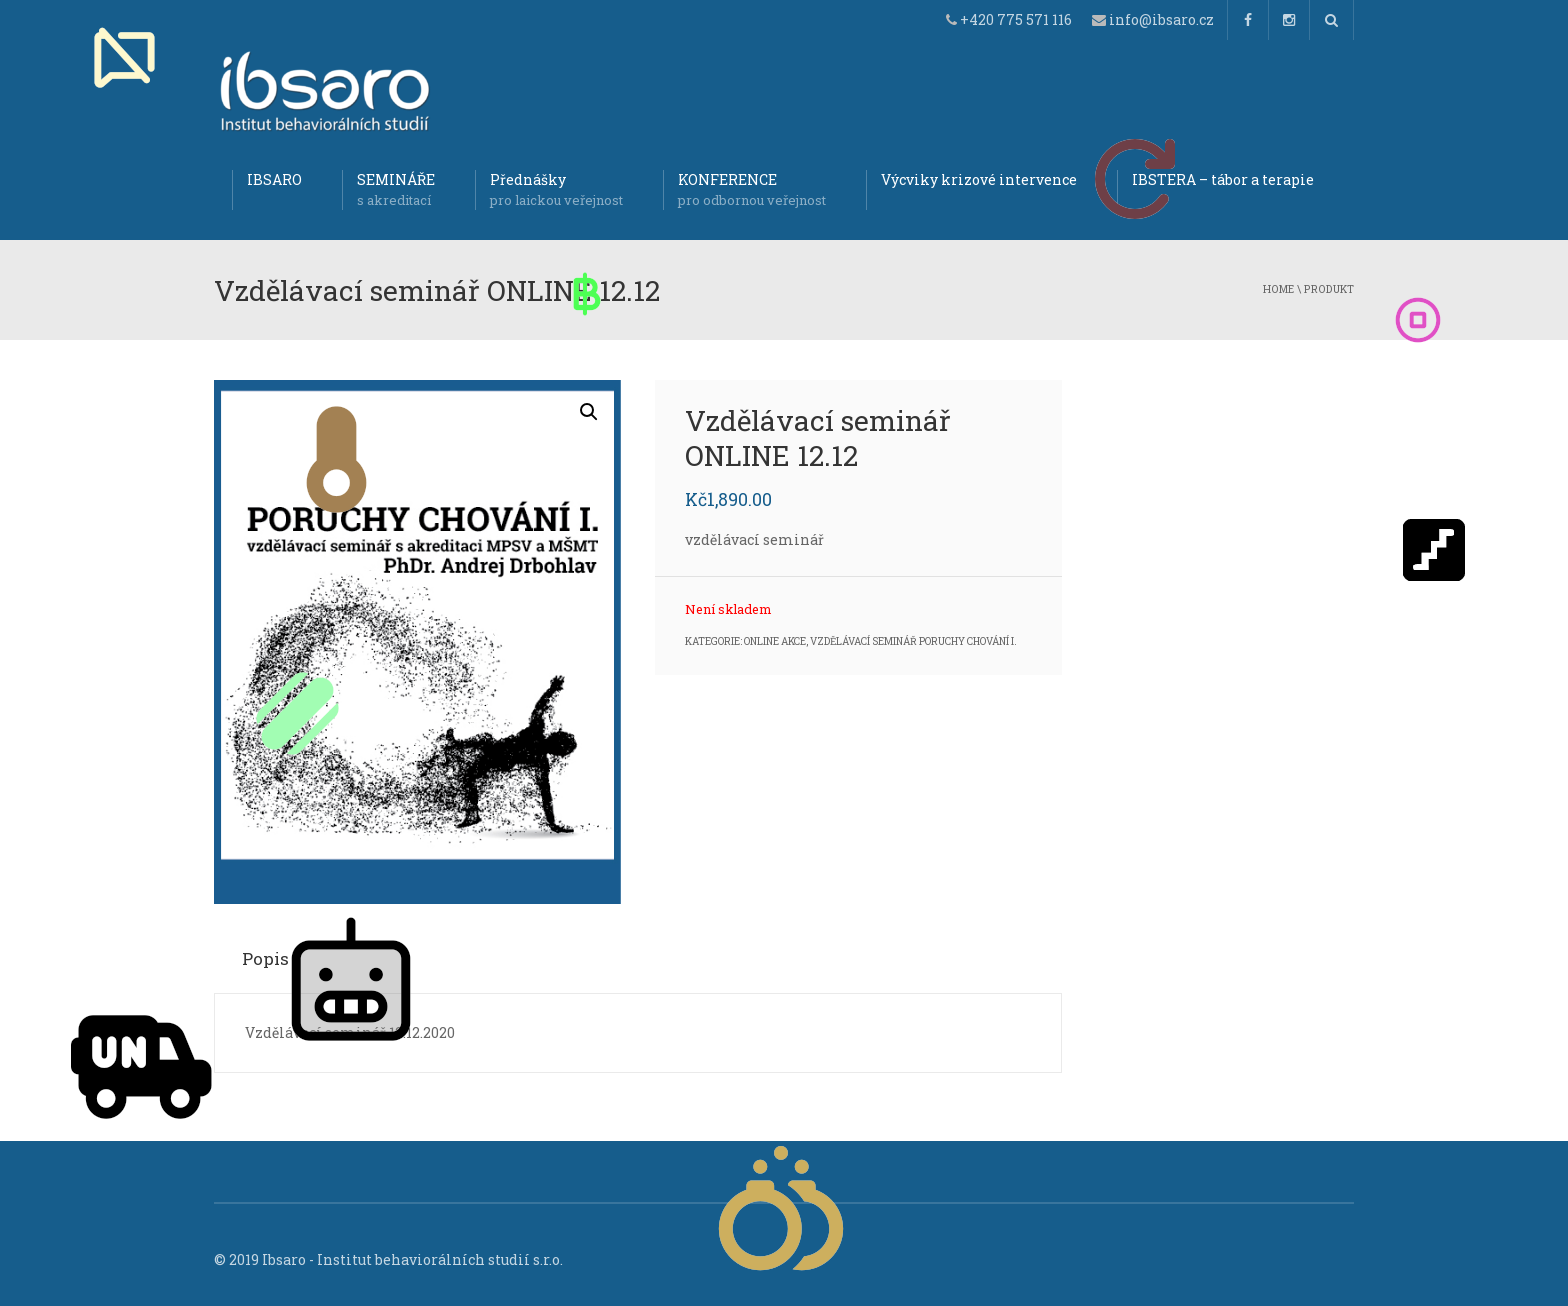 Image resolution: width=1568 pixels, height=1306 pixels. What do you see at coordinates (781, 1215) in the screenshot?
I see `indicates criminal or arrest-related content` at bounding box center [781, 1215].